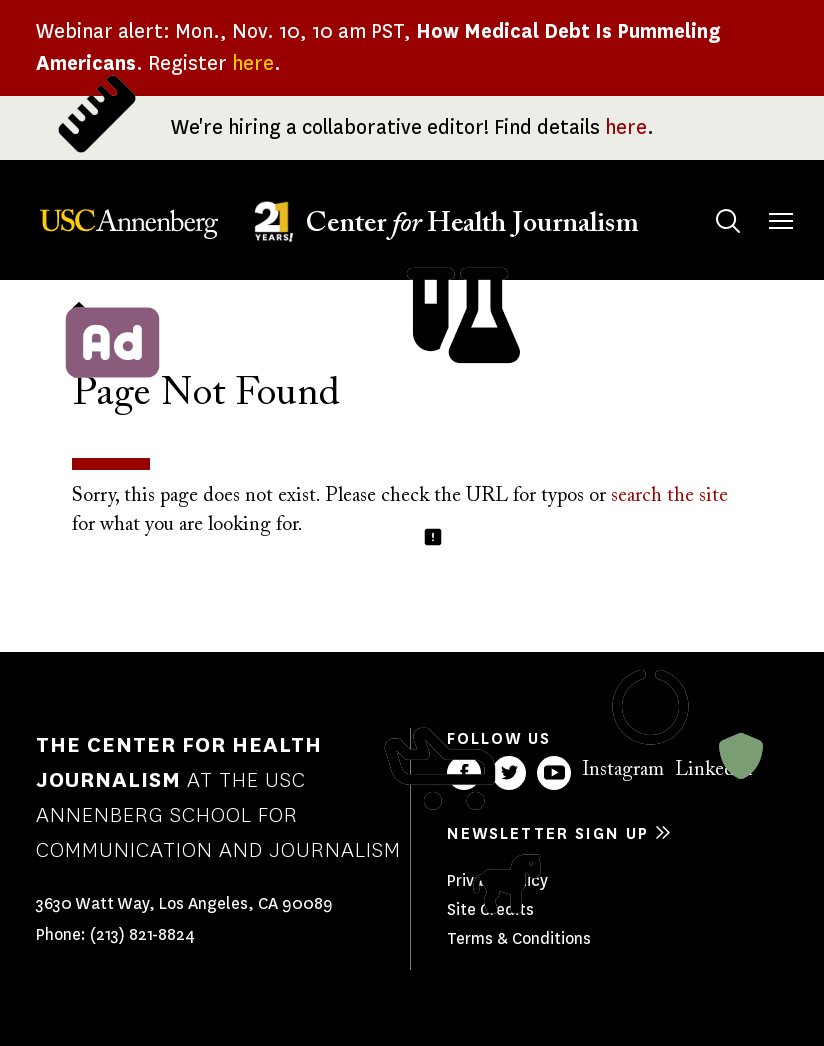  What do you see at coordinates (97, 114) in the screenshot?
I see `access measurement tools` at bounding box center [97, 114].